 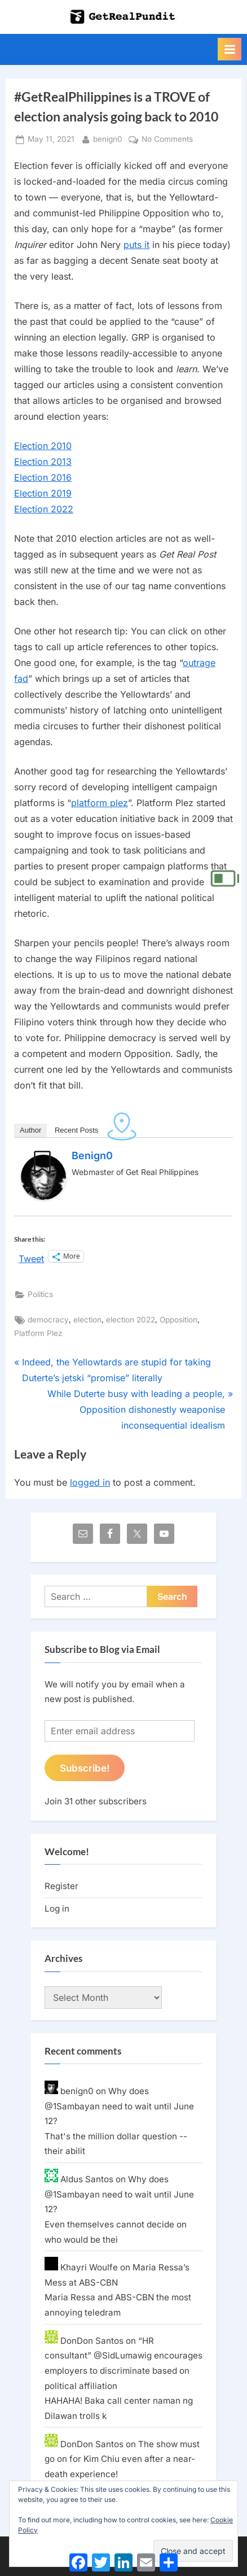 I want to click on indicates battery at medium charge level, so click(x=224, y=878).